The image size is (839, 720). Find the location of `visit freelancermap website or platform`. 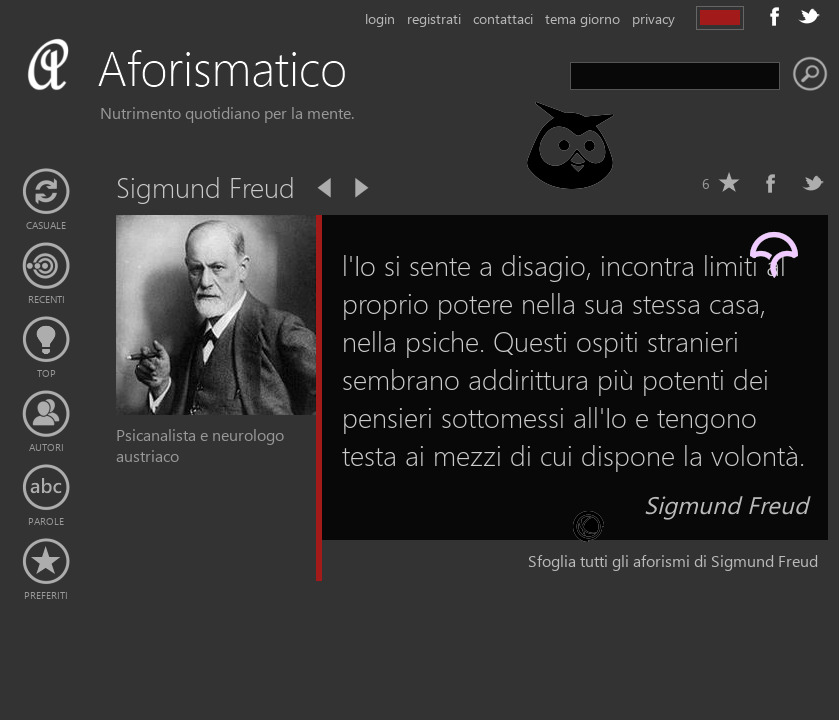

visit freelancermap website or platform is located at coordinates (588, 526).